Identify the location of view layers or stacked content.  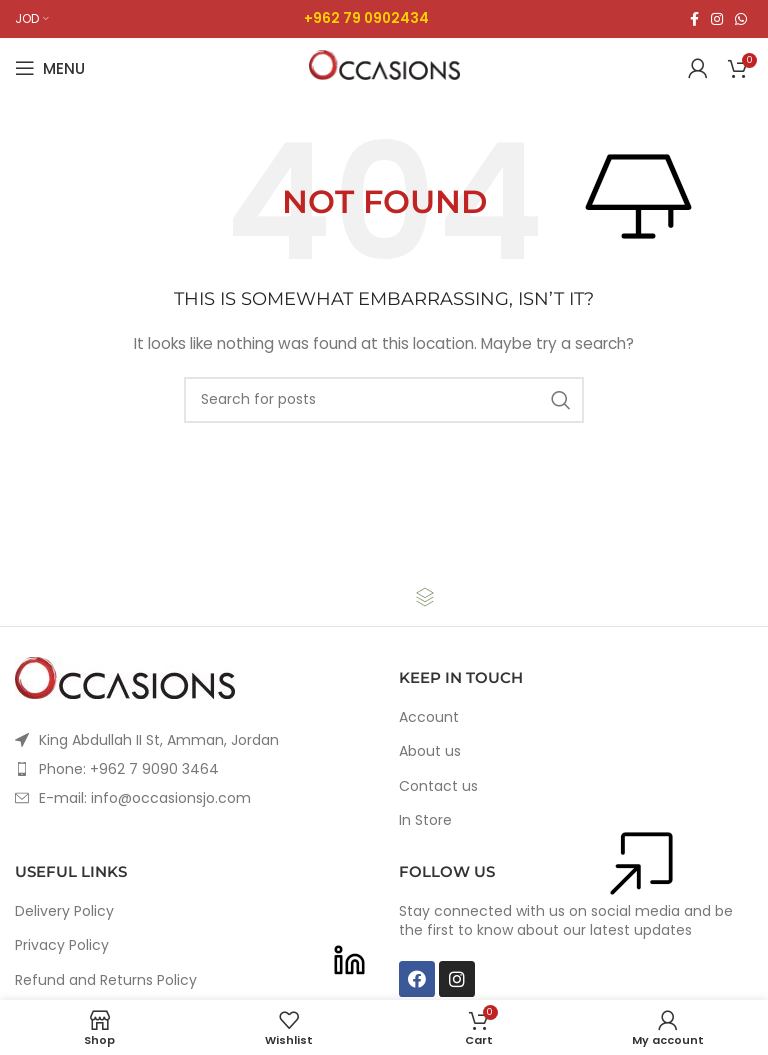
(425, 597).